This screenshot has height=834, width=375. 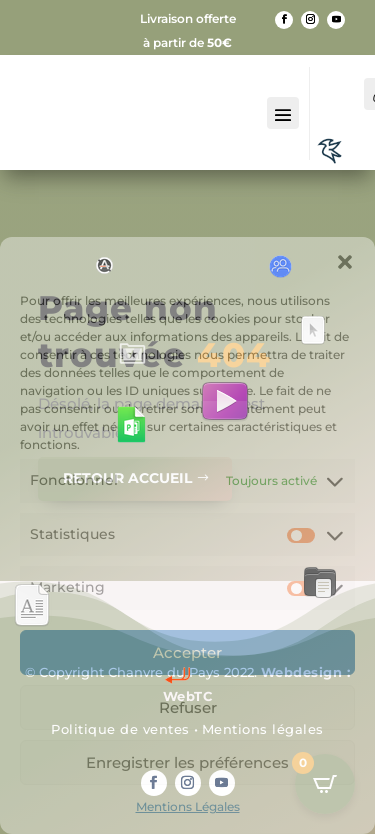 I want to click on reply to all recipients of an email, so click(x=177, y=674).